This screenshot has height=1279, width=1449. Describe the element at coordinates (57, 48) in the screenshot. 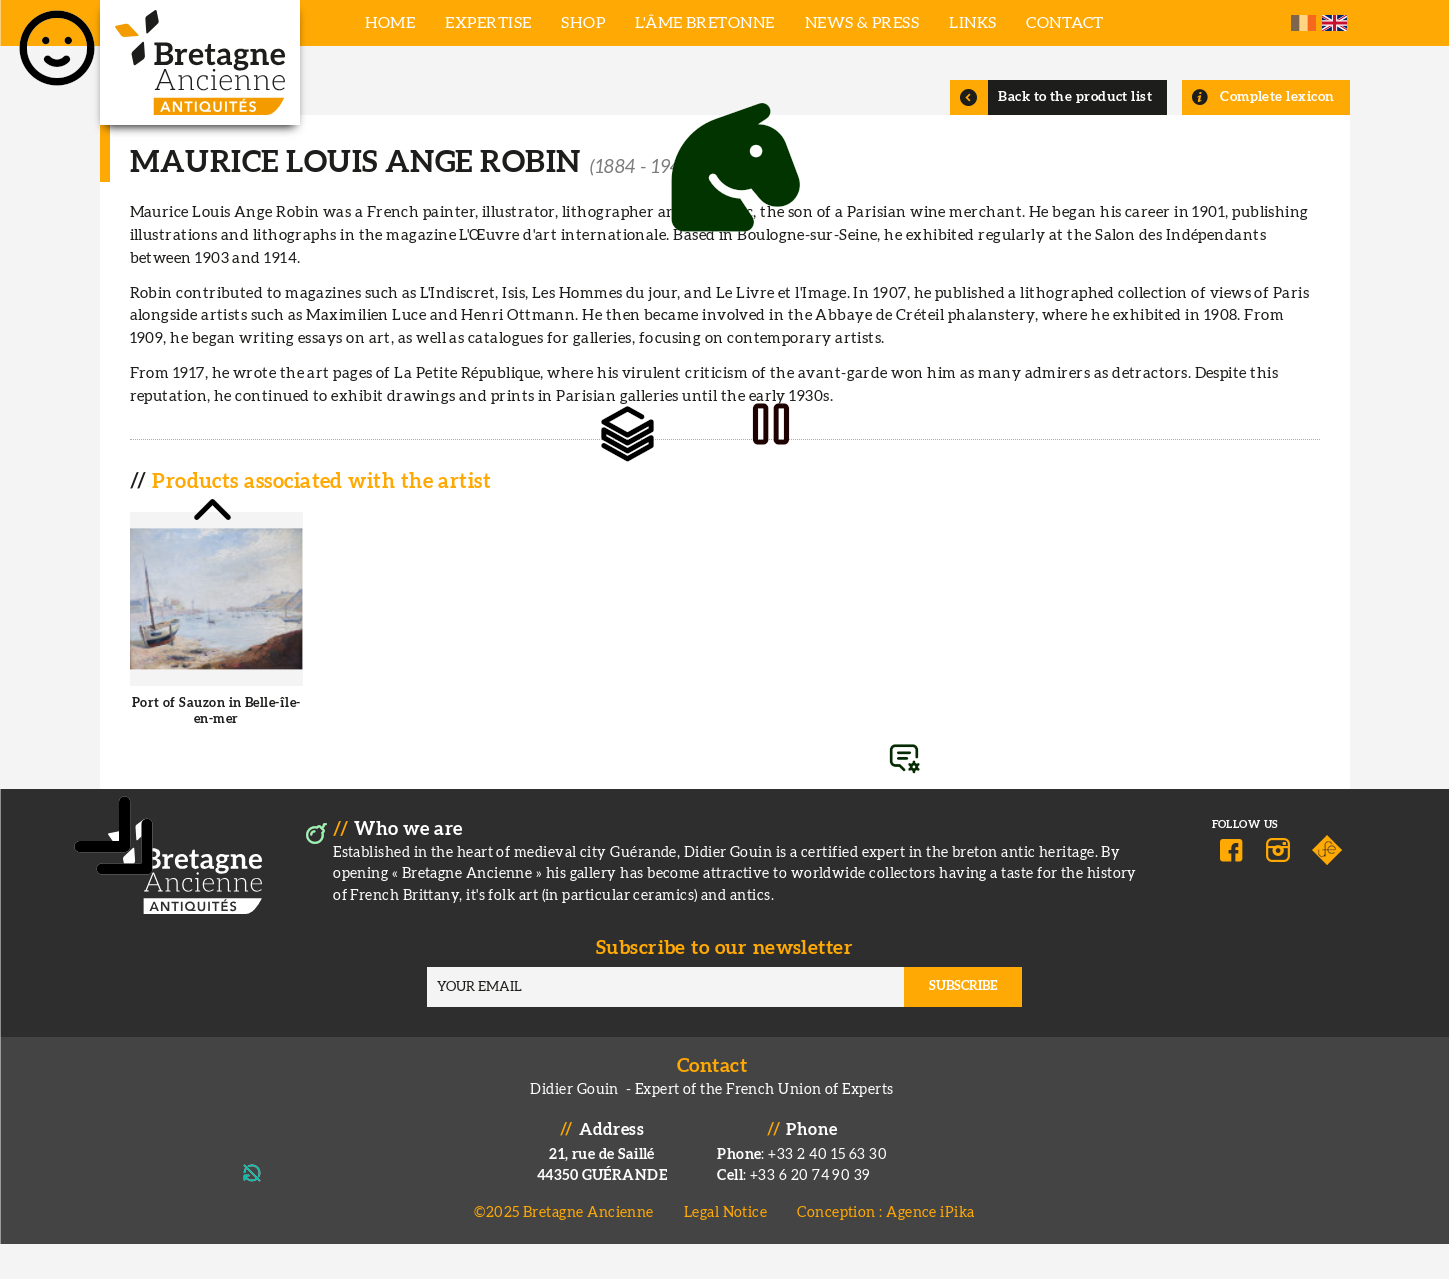

I see `add a reaction or emoji` at that location.